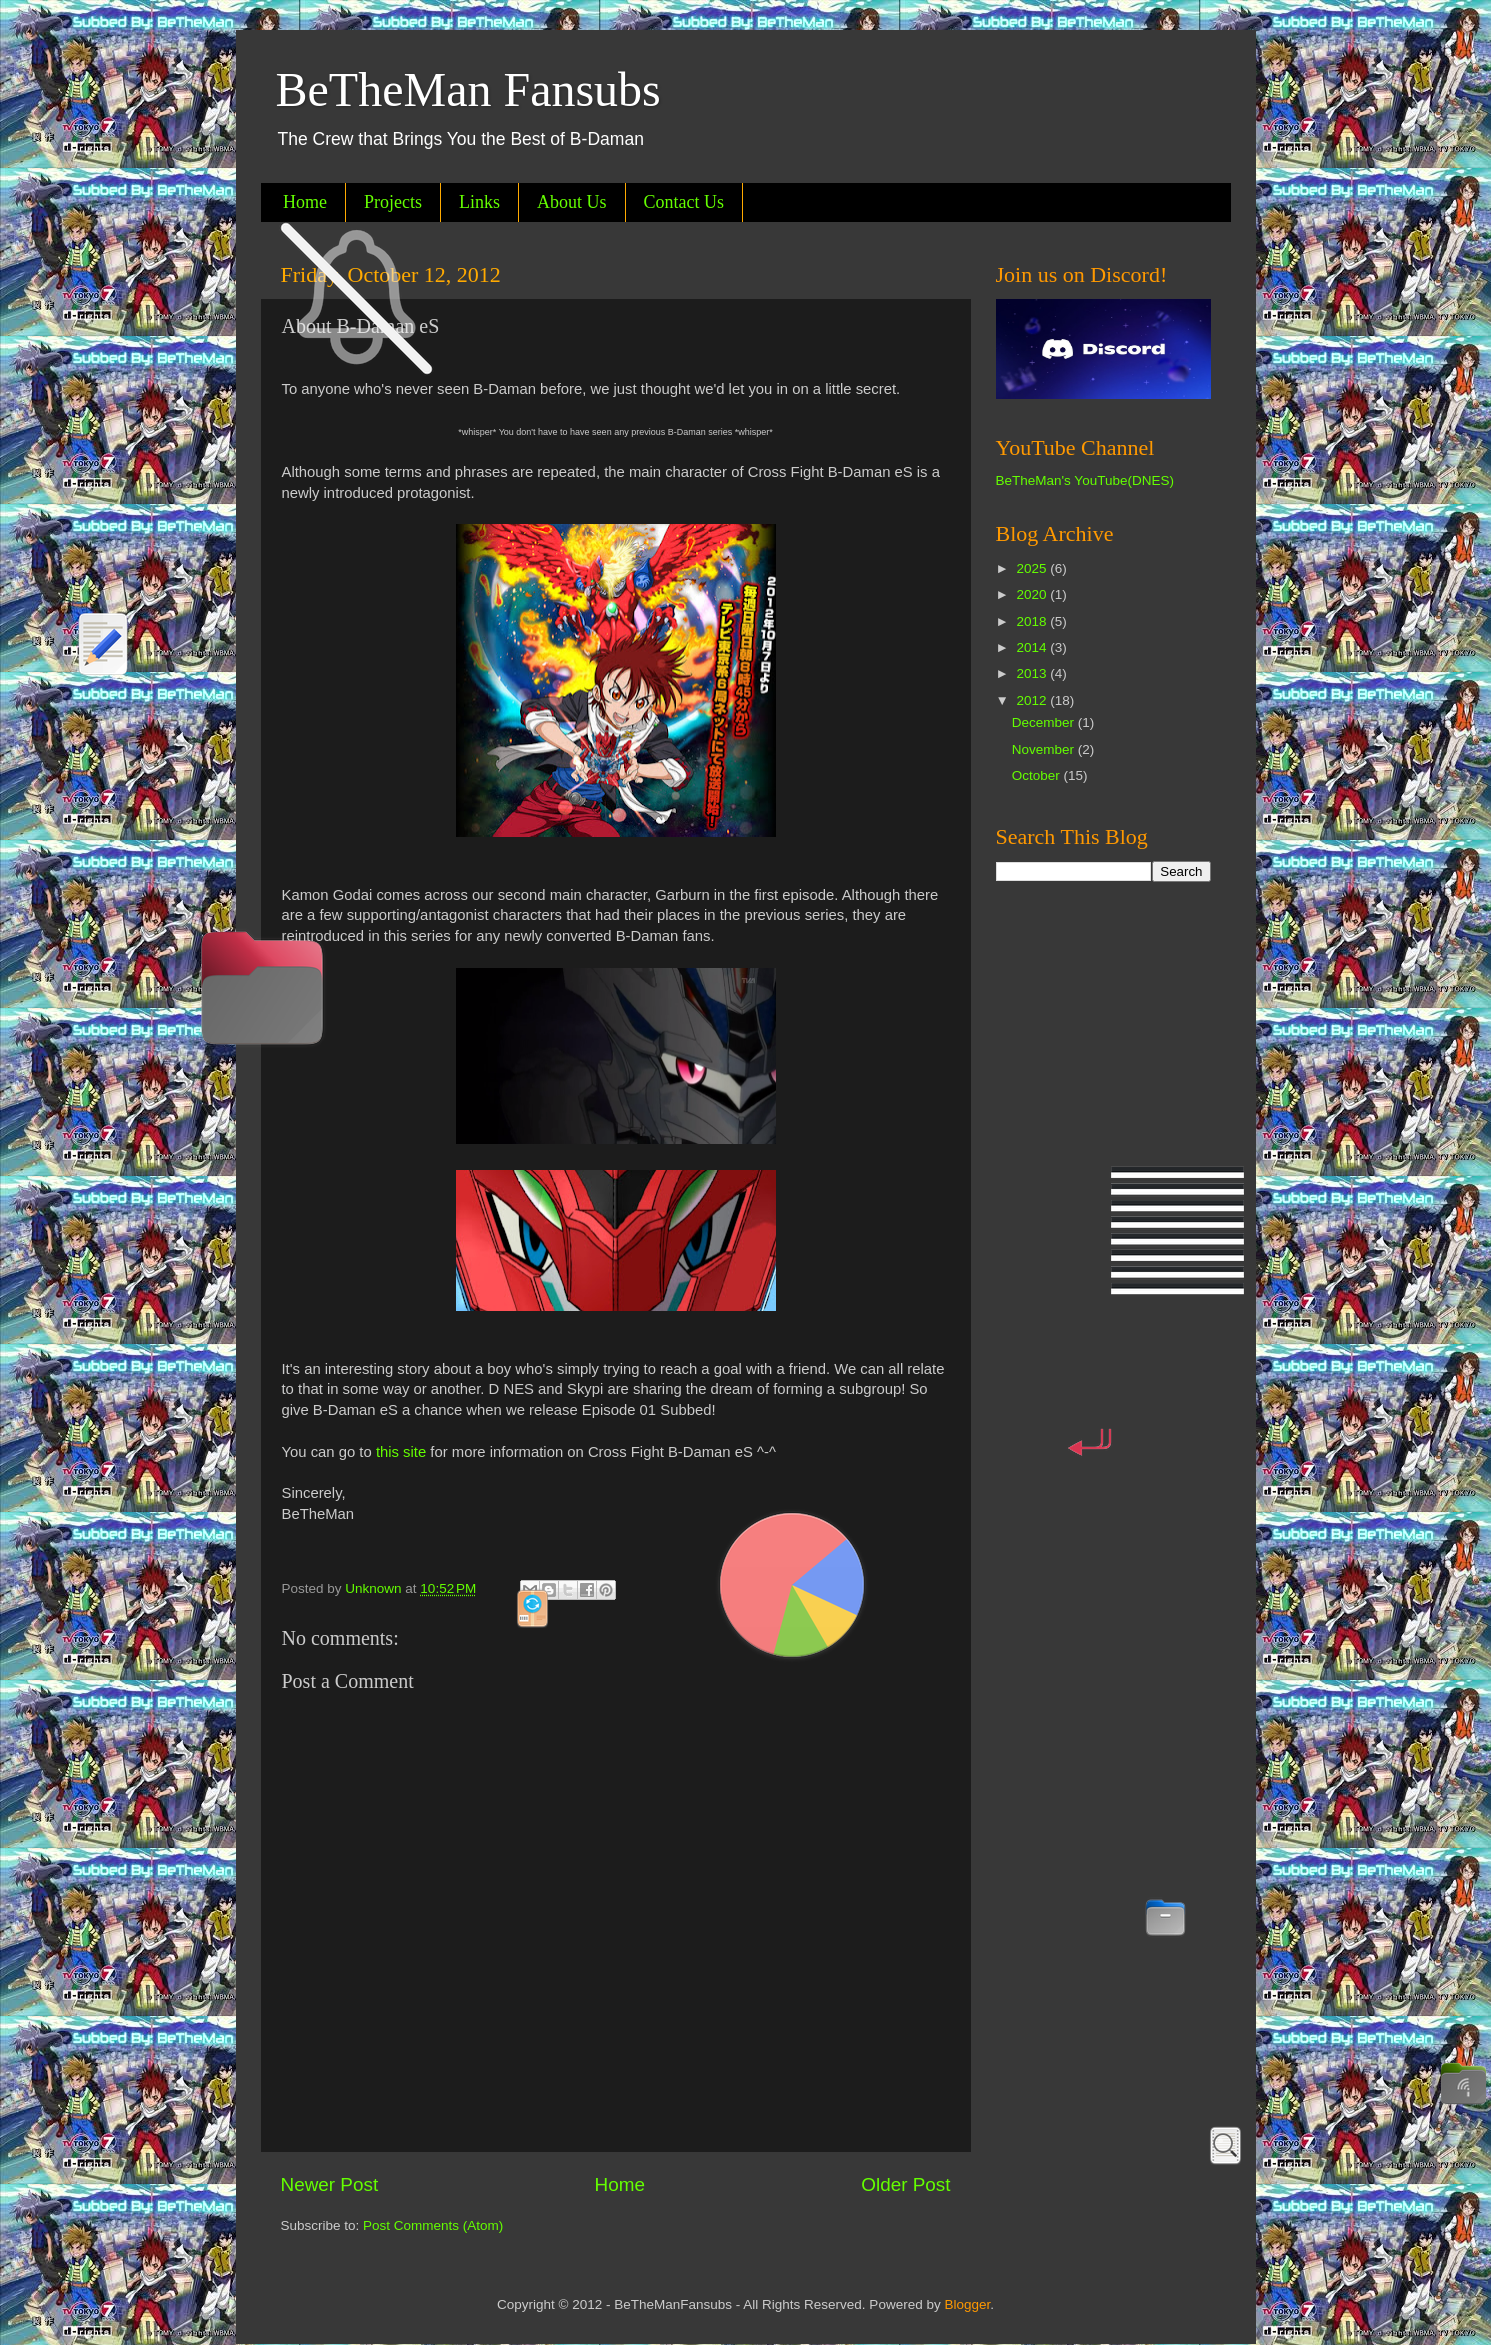 The image size is (1491, 2345). I want to click on open insync cloud sync folder, so click(1463, 2083).